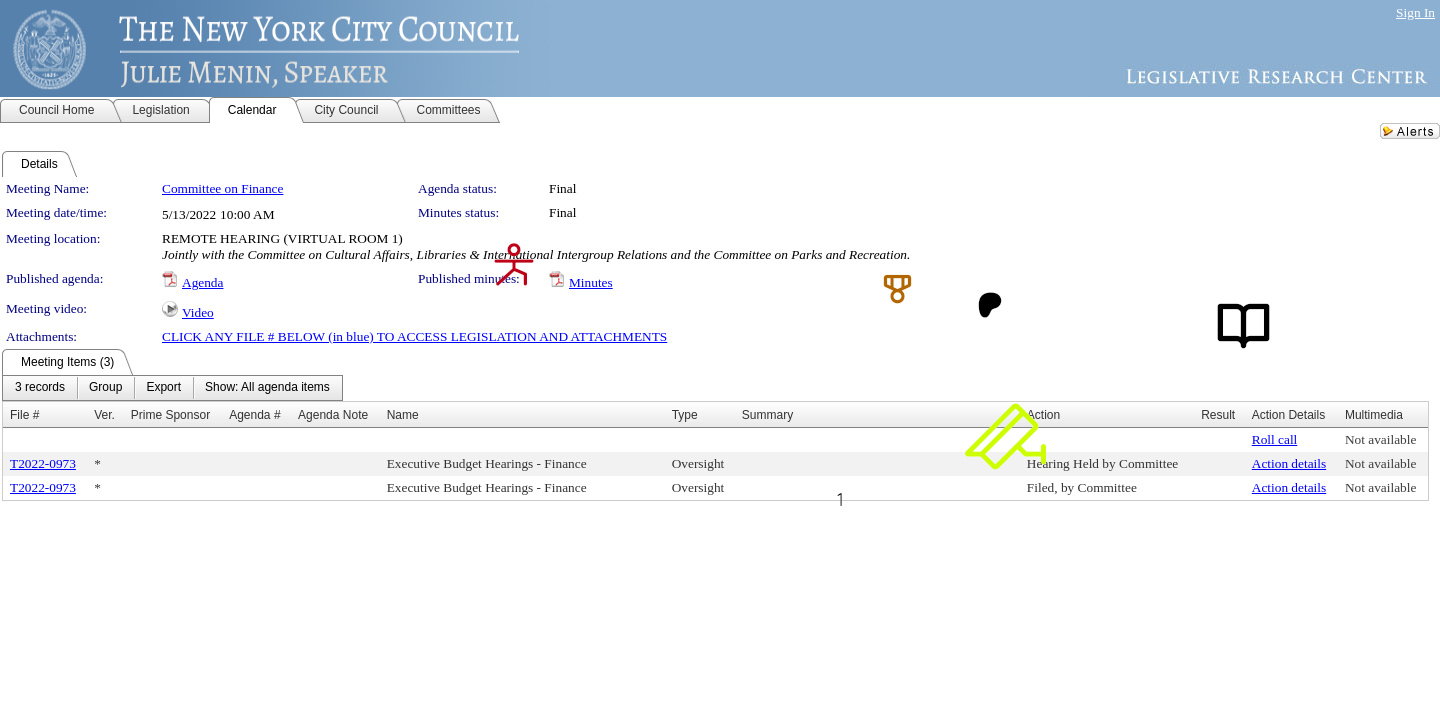  I want to click on indicates first place or top ranking, so click(840, 499).